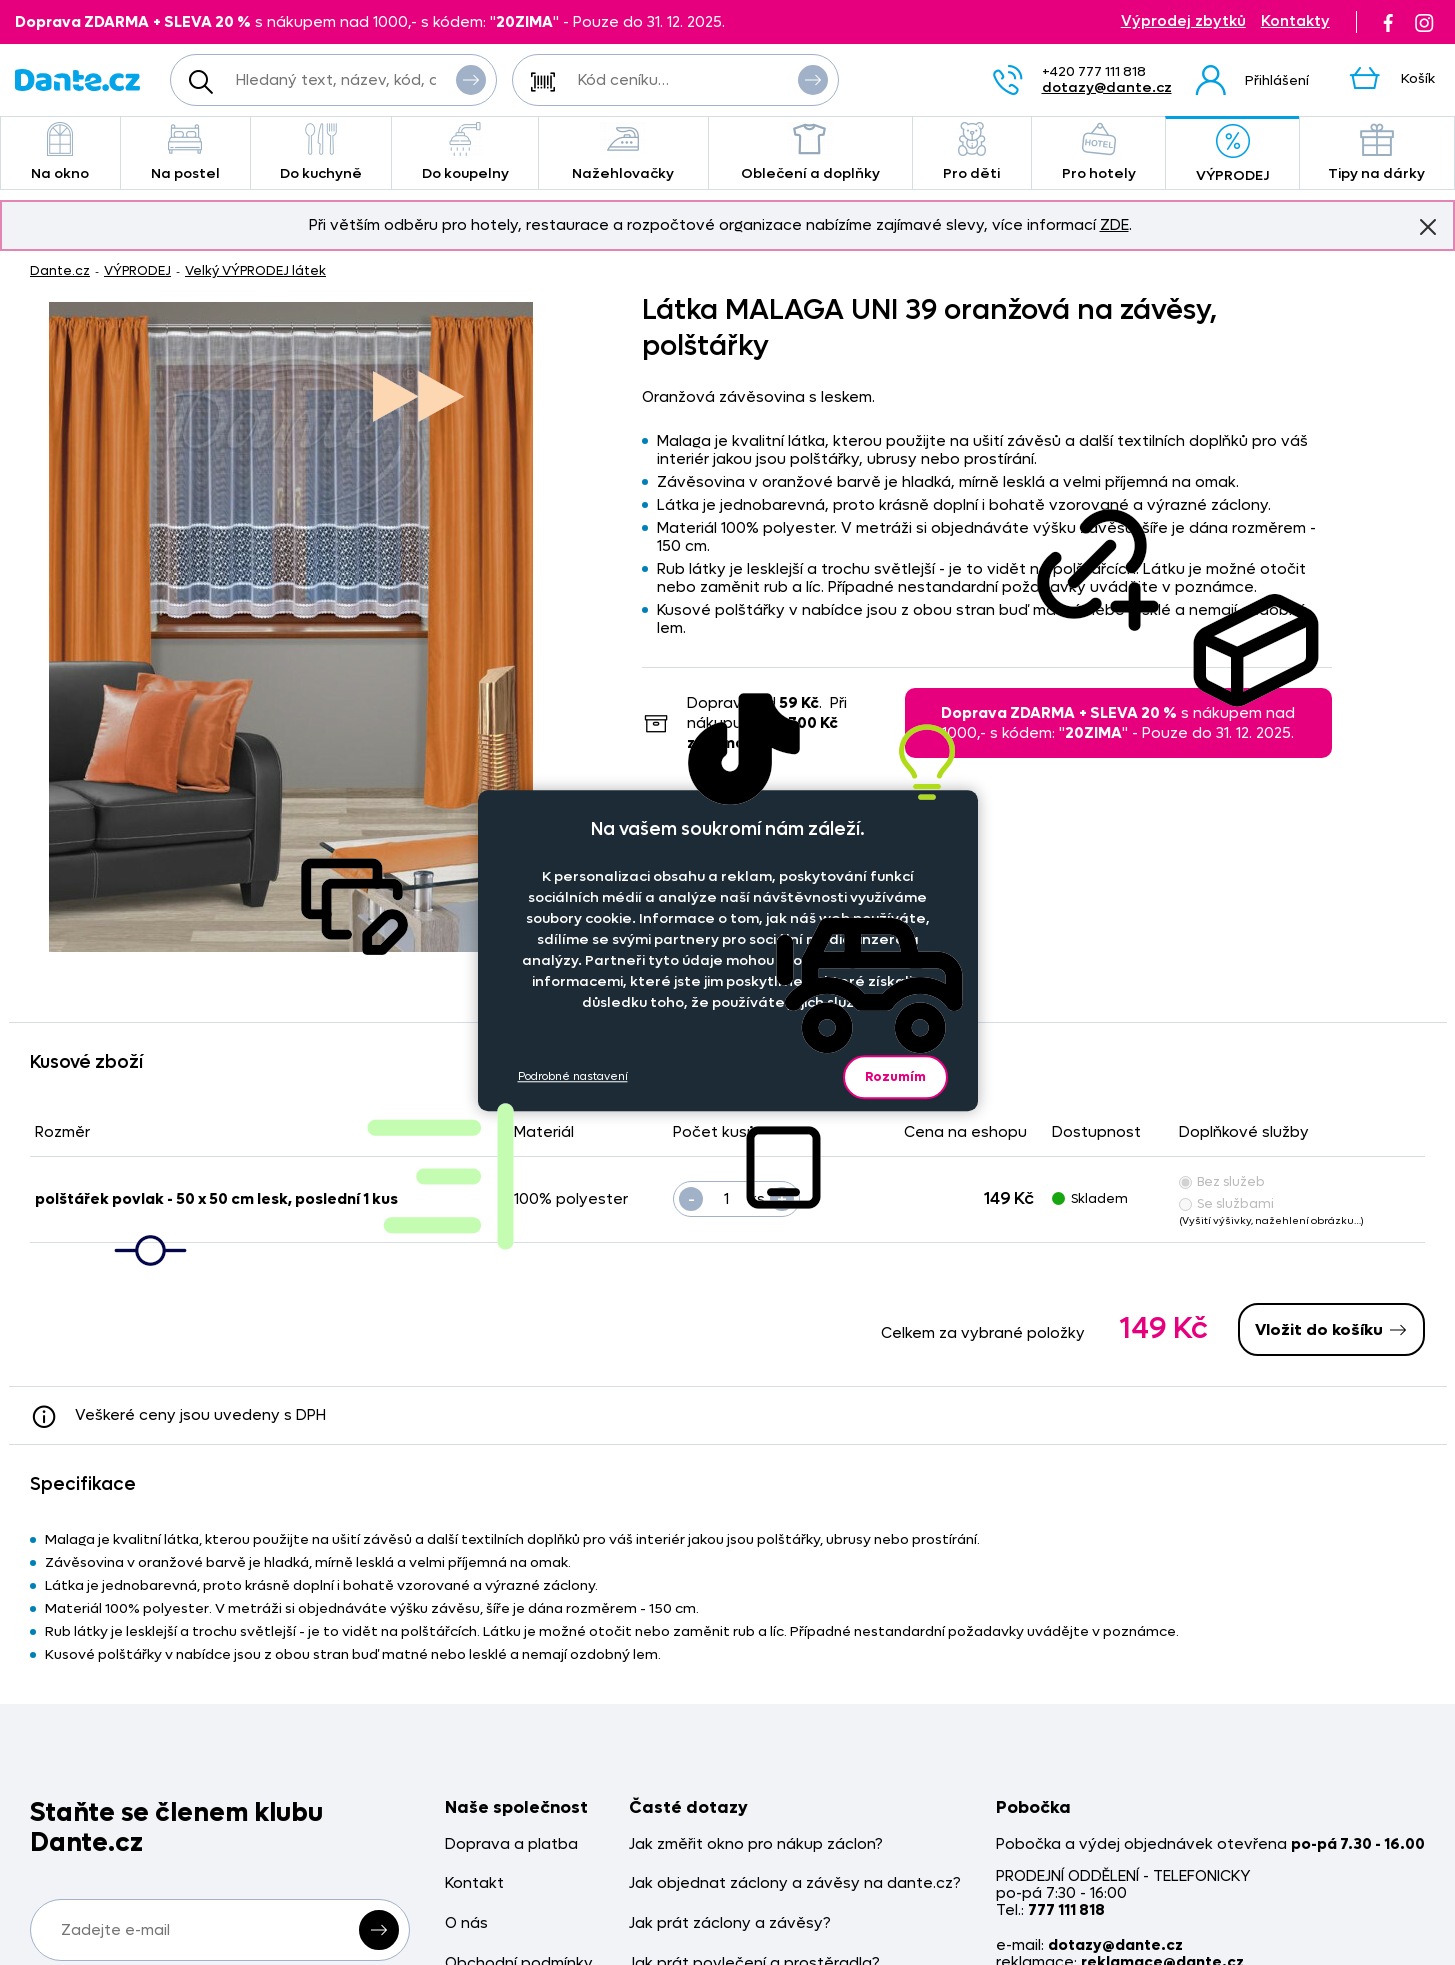 Image resolution: width=1455 pixels, height=1965 pixels. I want to click on open TikTok app, so click(744, 749).